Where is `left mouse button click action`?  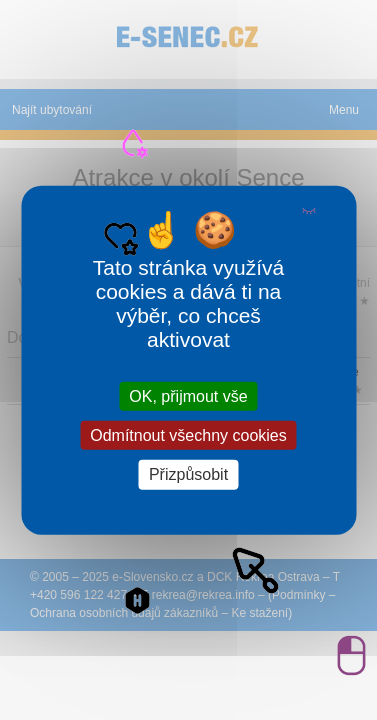 left mouse button click action is located at coordinates (351, 655).